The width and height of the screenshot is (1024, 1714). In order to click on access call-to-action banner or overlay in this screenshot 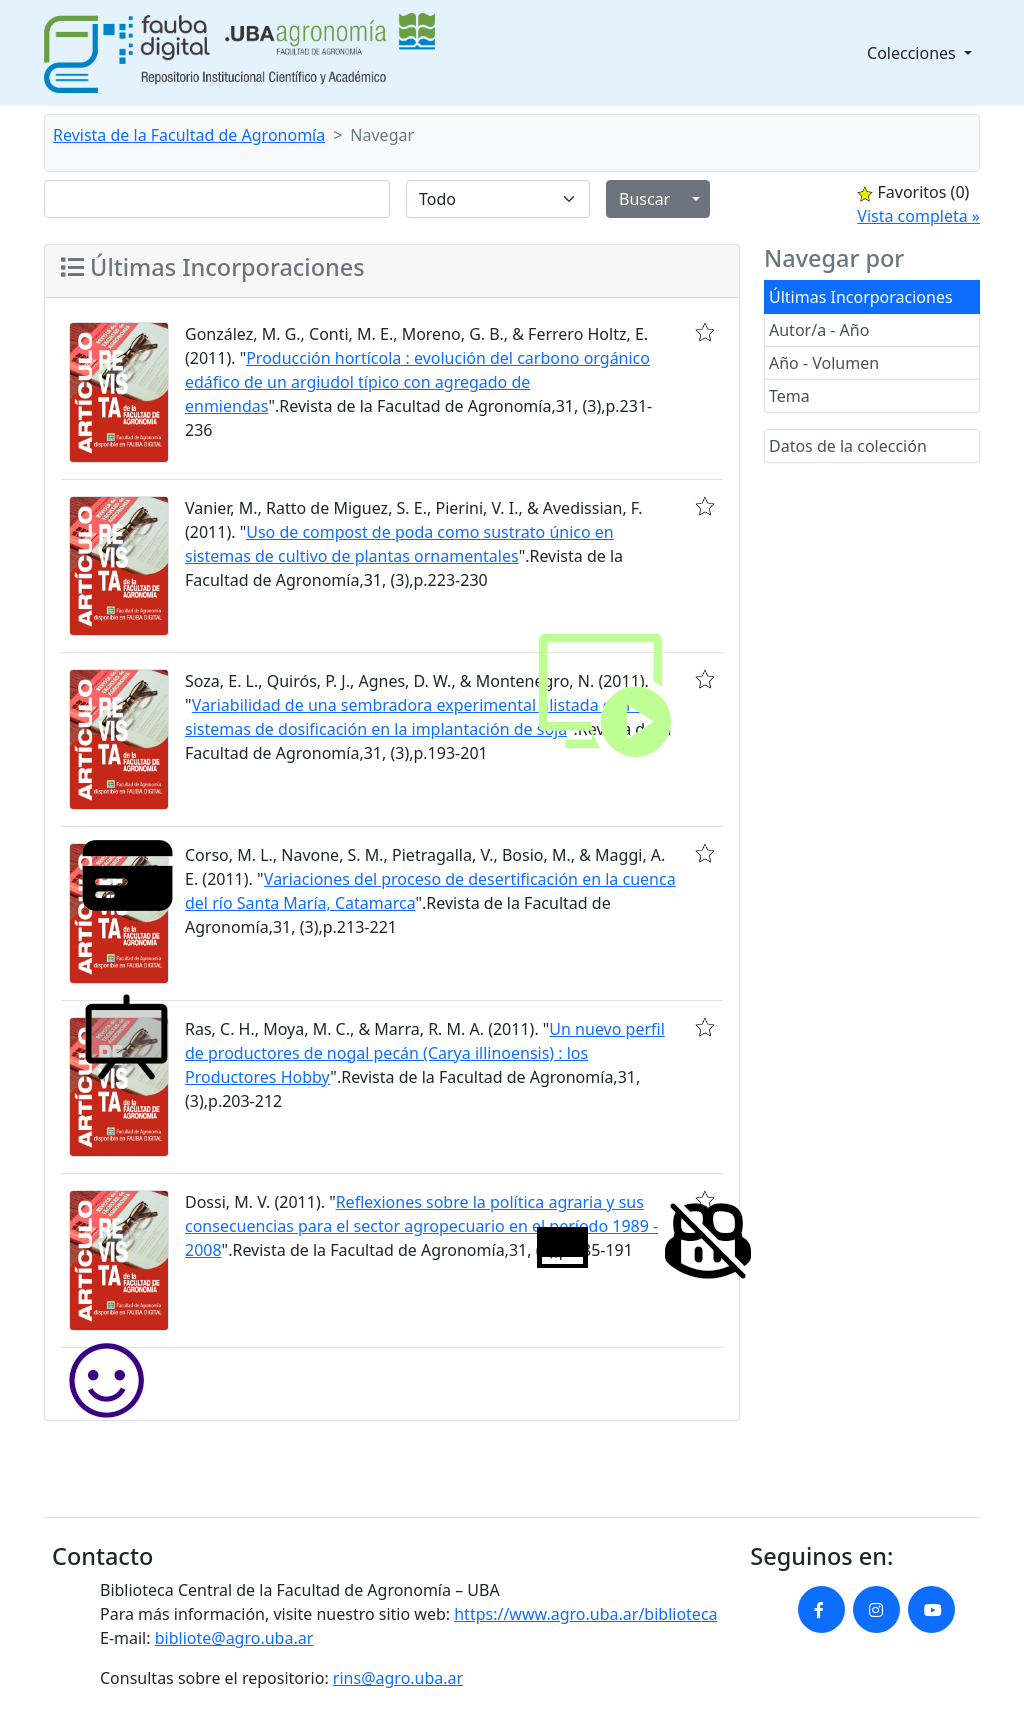, I will do `click(562, 1247)`.